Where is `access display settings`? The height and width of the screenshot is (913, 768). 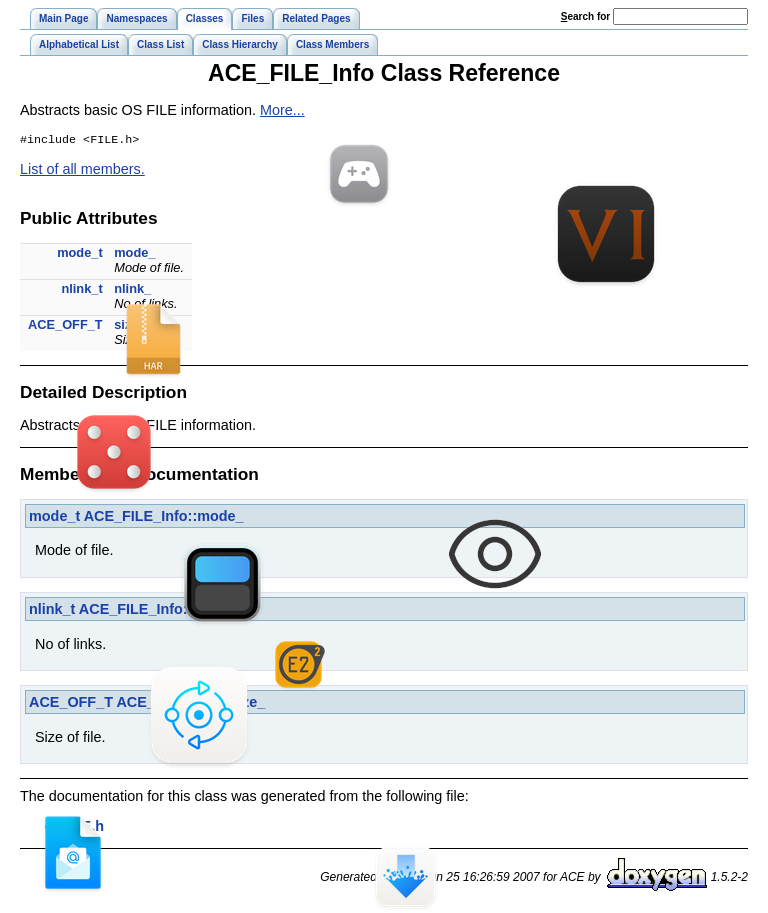 access display settings is located at coordinates (495, 554).